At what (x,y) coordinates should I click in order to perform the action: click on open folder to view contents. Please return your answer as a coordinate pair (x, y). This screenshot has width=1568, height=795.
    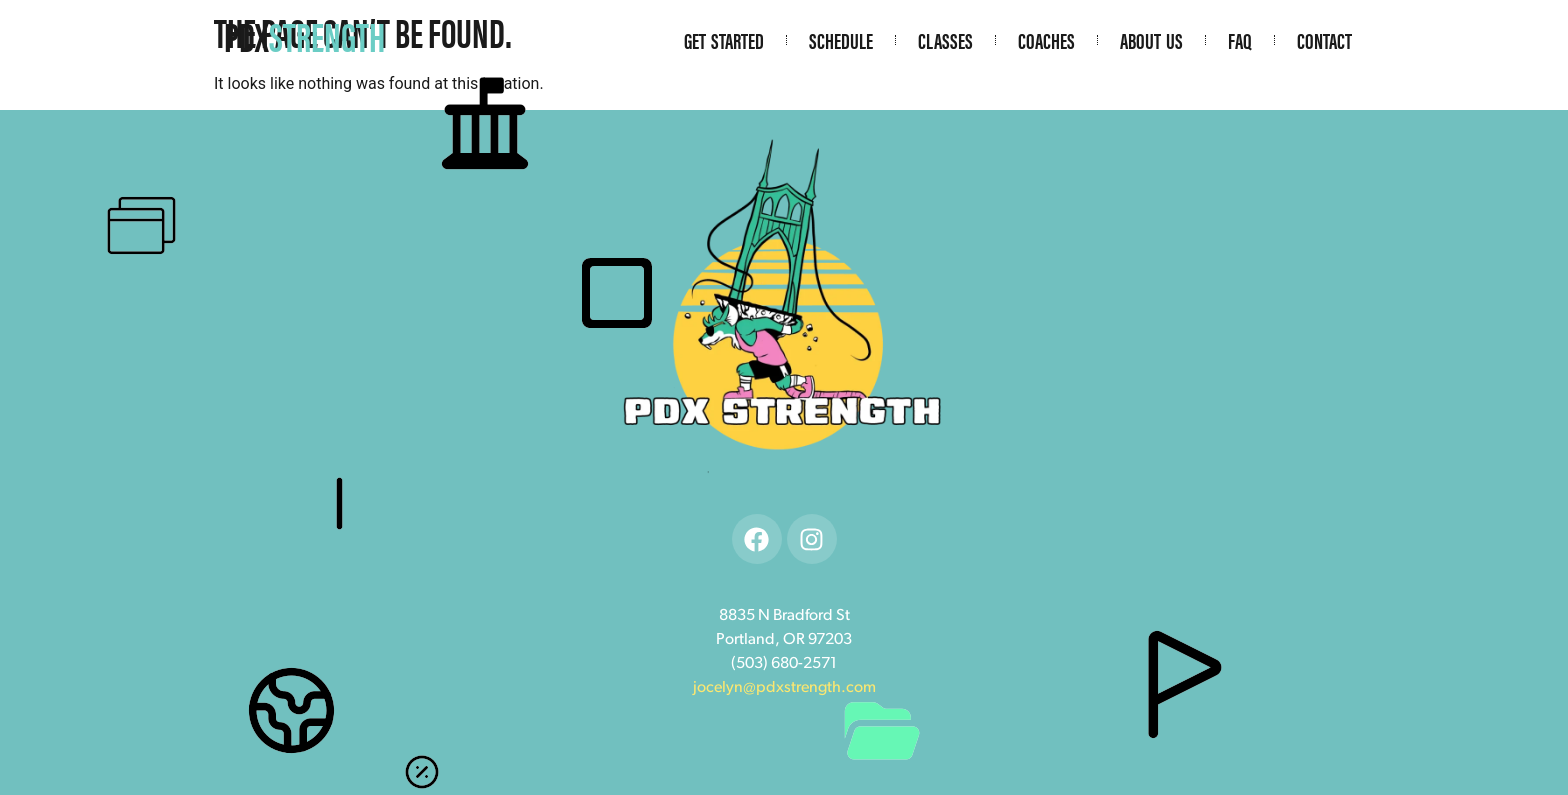
    Looking at the image, I should click on (880, 733).